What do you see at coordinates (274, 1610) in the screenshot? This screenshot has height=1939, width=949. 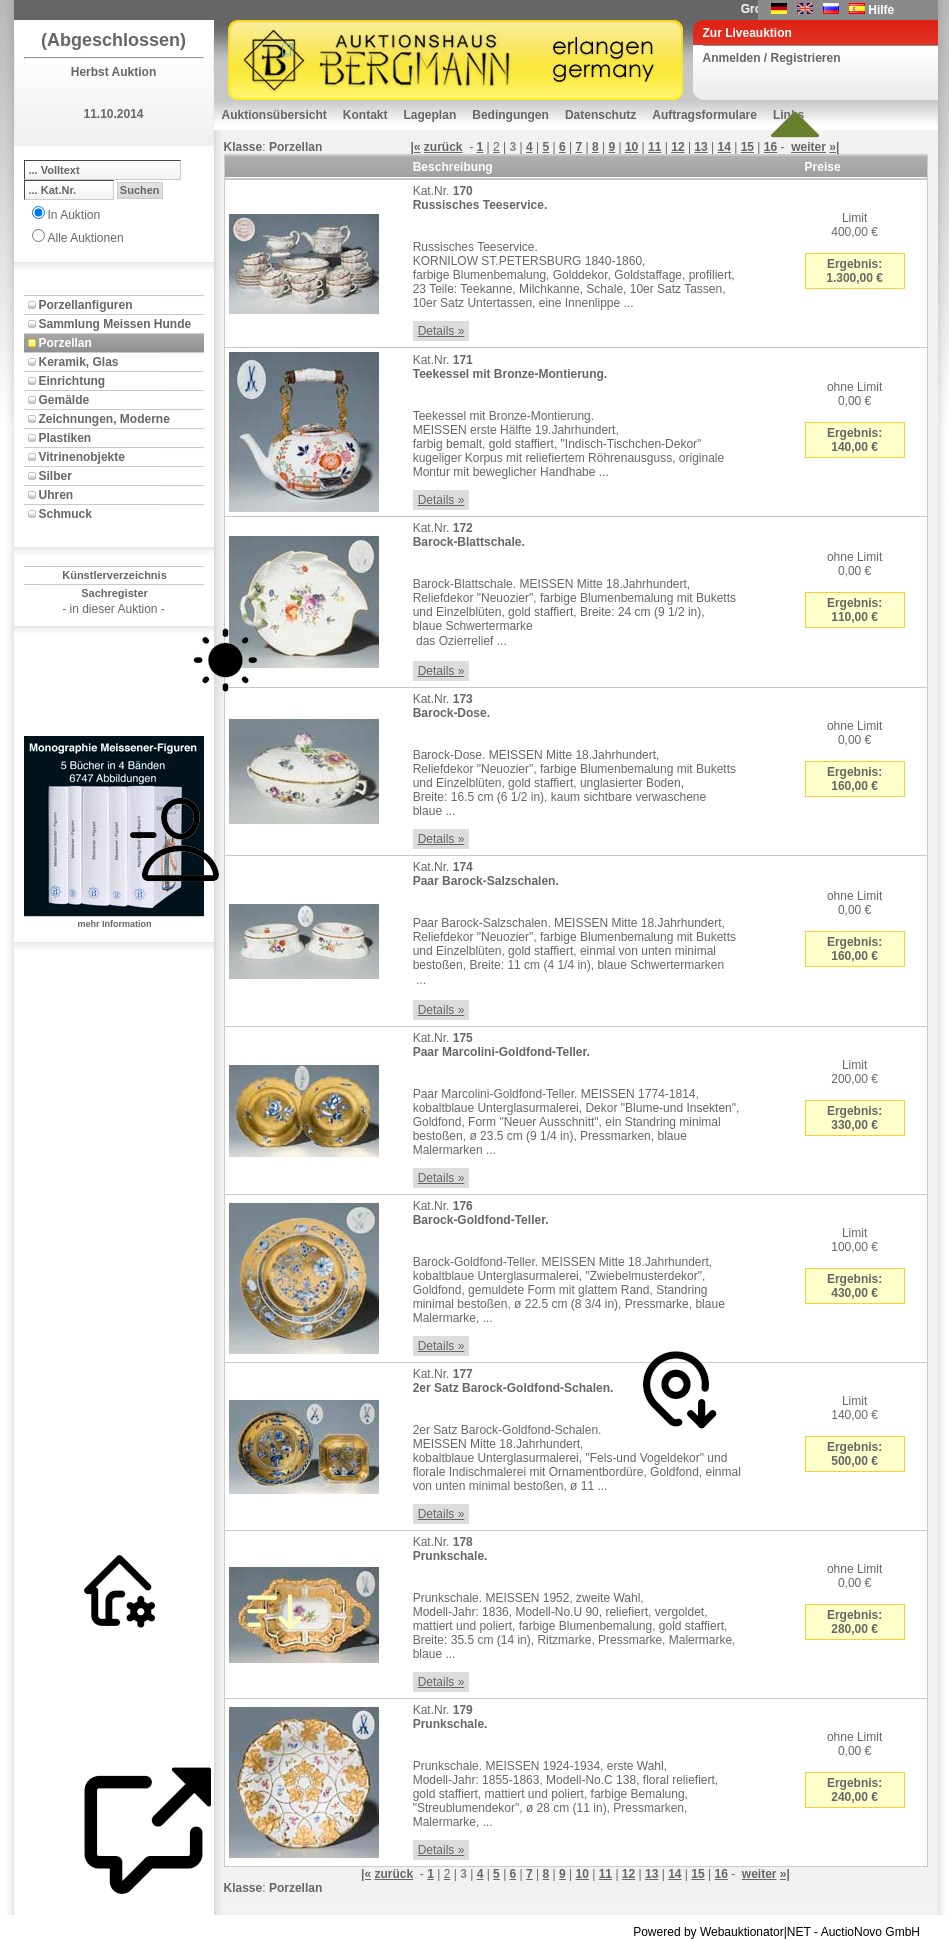 I see `sort items in descending order` at bounding box center [274, 1610].